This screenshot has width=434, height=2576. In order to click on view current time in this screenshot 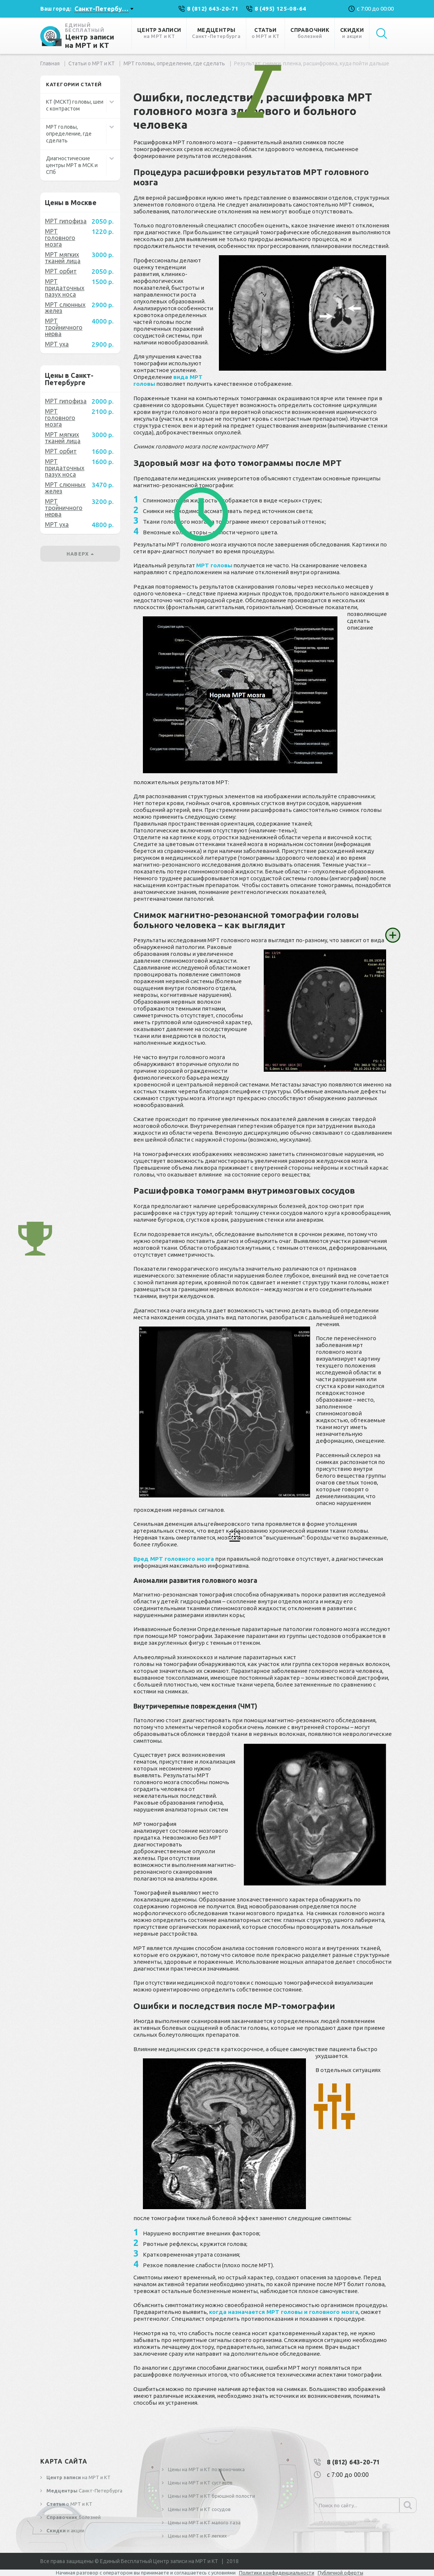, I will do `click(201, 514)`.